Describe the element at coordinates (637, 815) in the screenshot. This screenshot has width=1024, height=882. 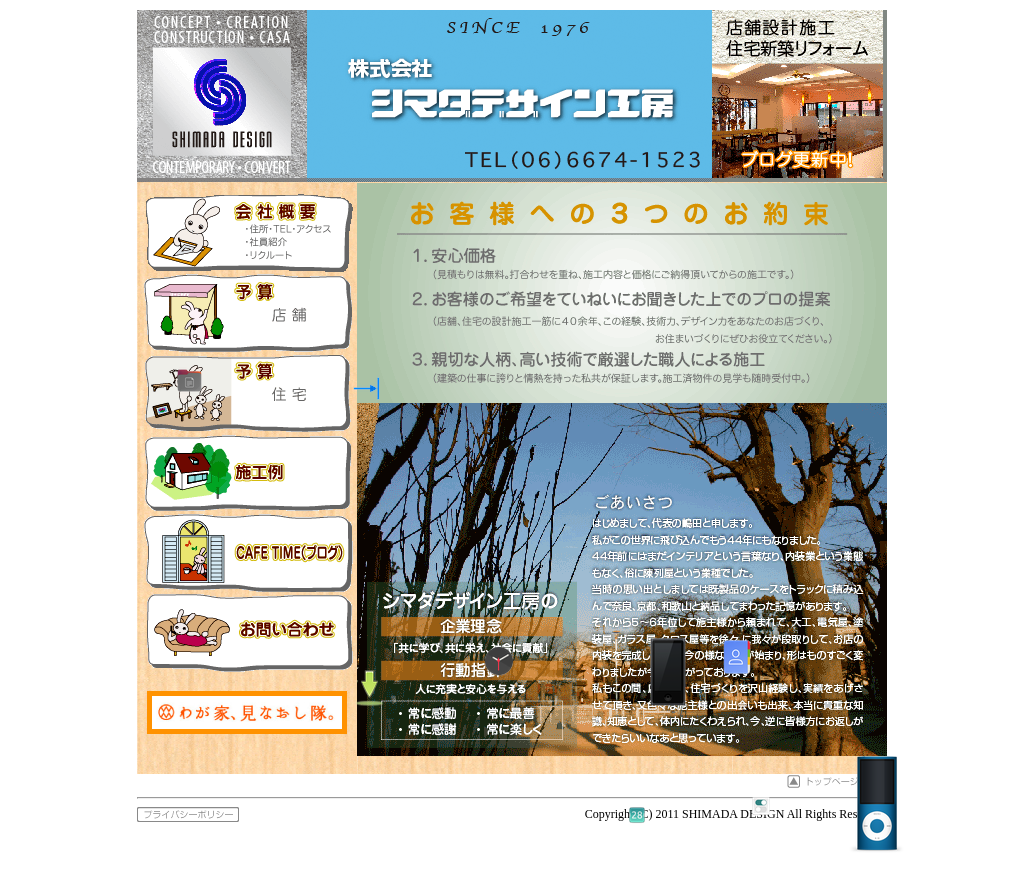
I see `open gnome calendar app` at that location.